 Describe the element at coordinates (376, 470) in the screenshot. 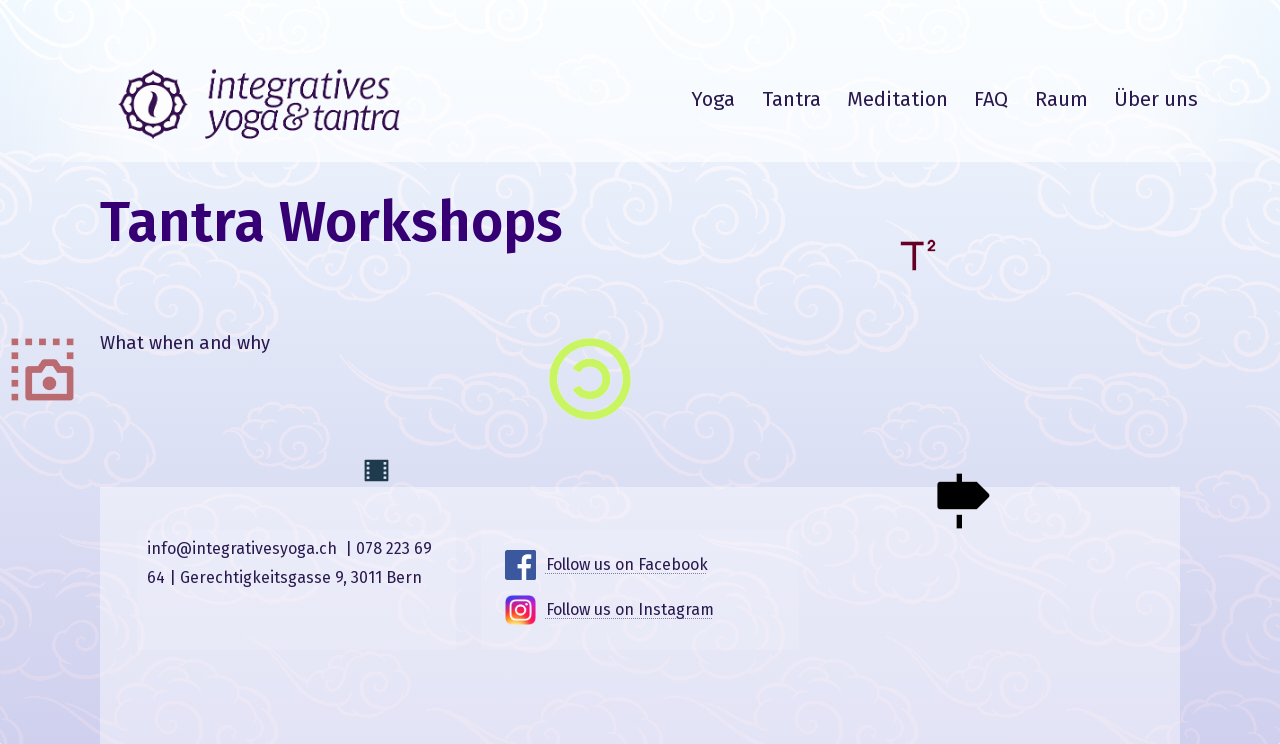

I see `access video or film content` at that location.